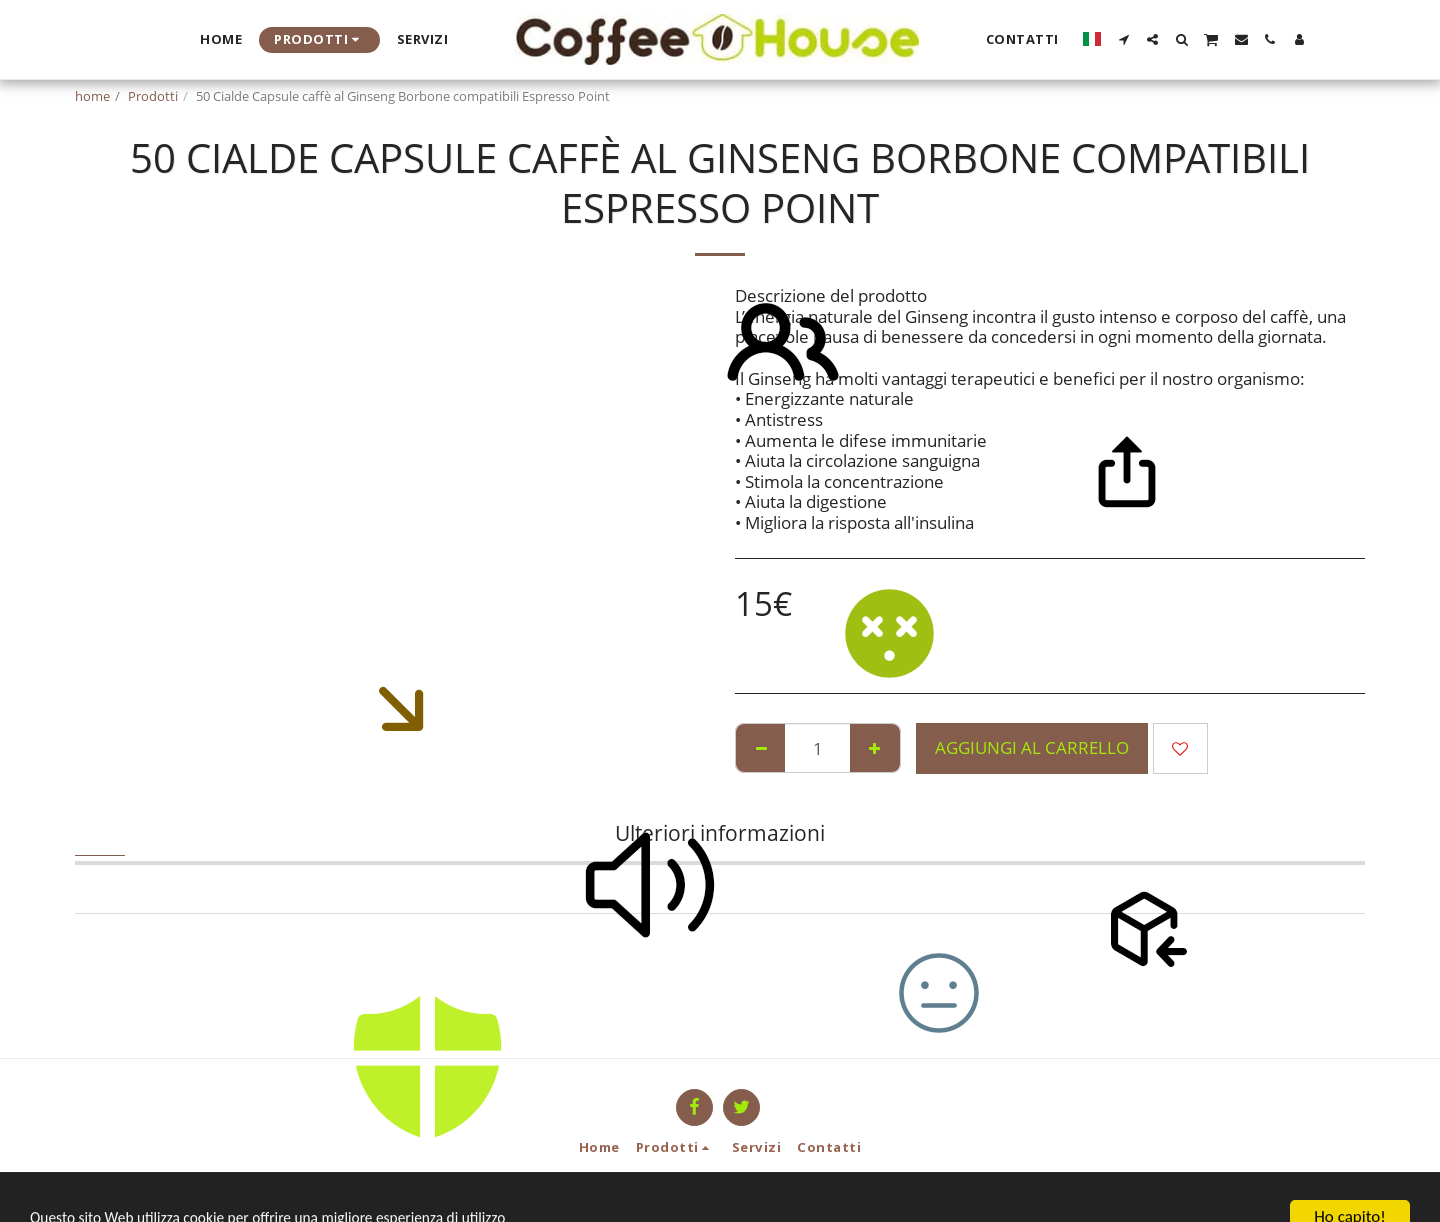 This screenshot has height=1222, width=1440. What do you see at coordinates (1127, 474) in the screenshot?
I see `share this content` at bounding box center [1127, 474].